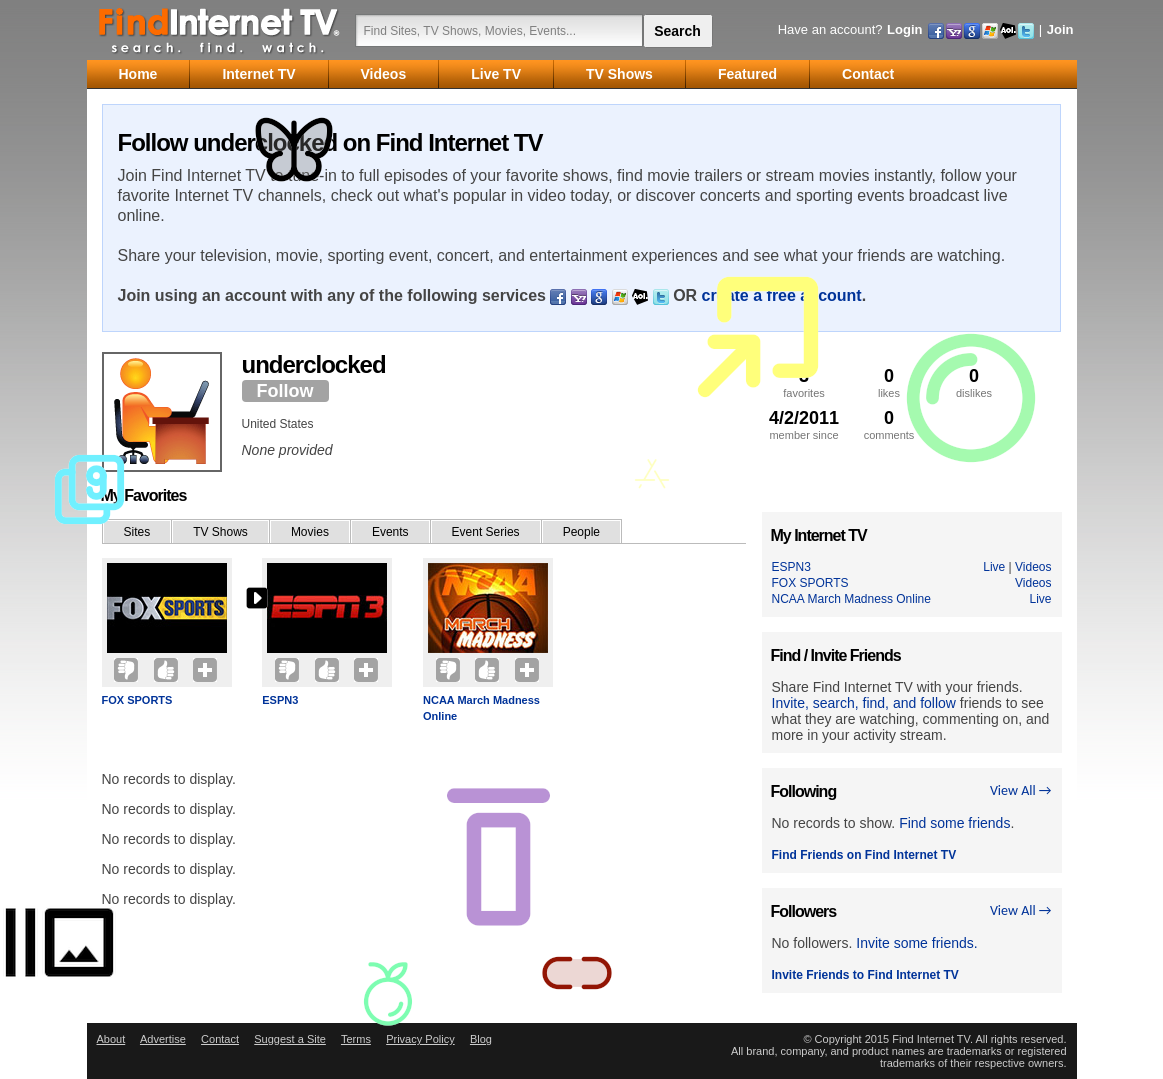  What do you see at coordinates (758, 337) in the screenshot?
I see `open in new window` at bounding box center [758, 337].